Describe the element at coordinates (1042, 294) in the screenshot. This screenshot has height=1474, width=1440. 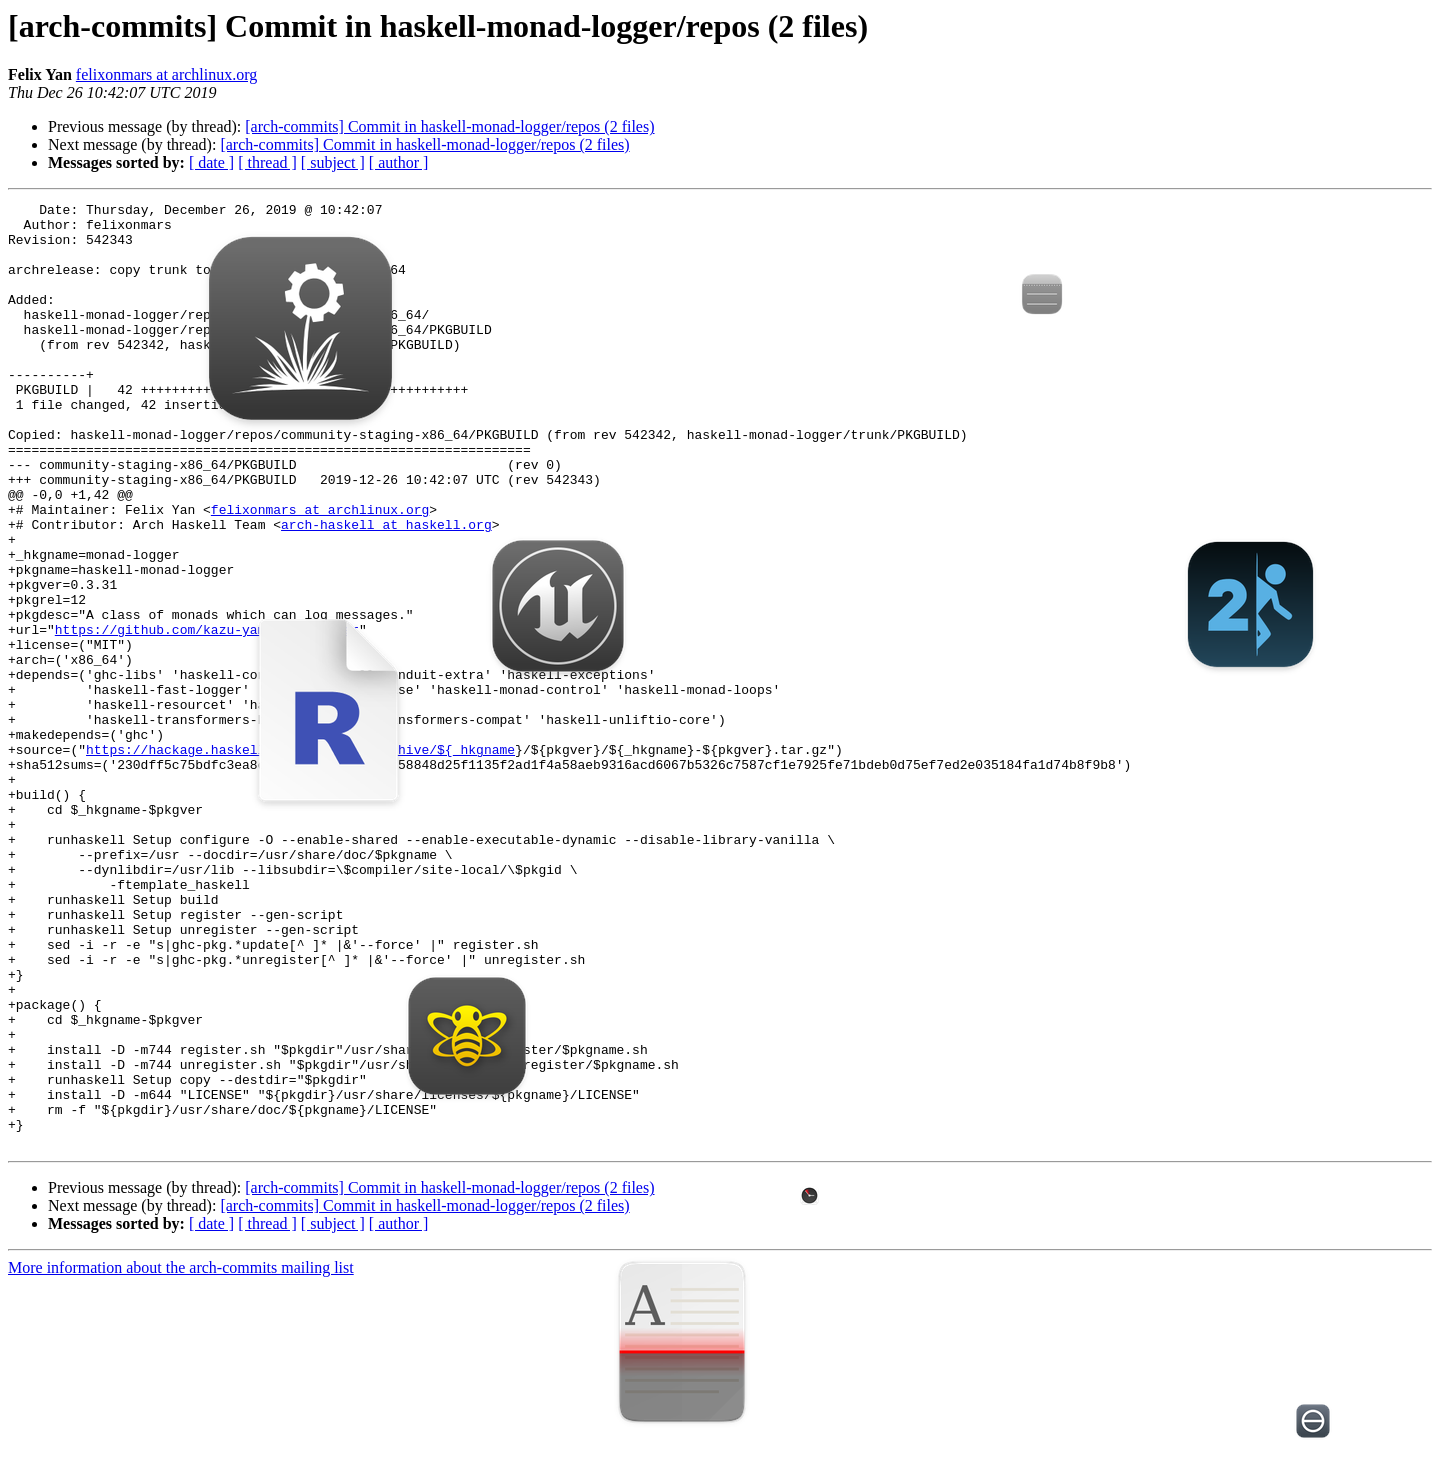
I see `open the notes app` at that location.